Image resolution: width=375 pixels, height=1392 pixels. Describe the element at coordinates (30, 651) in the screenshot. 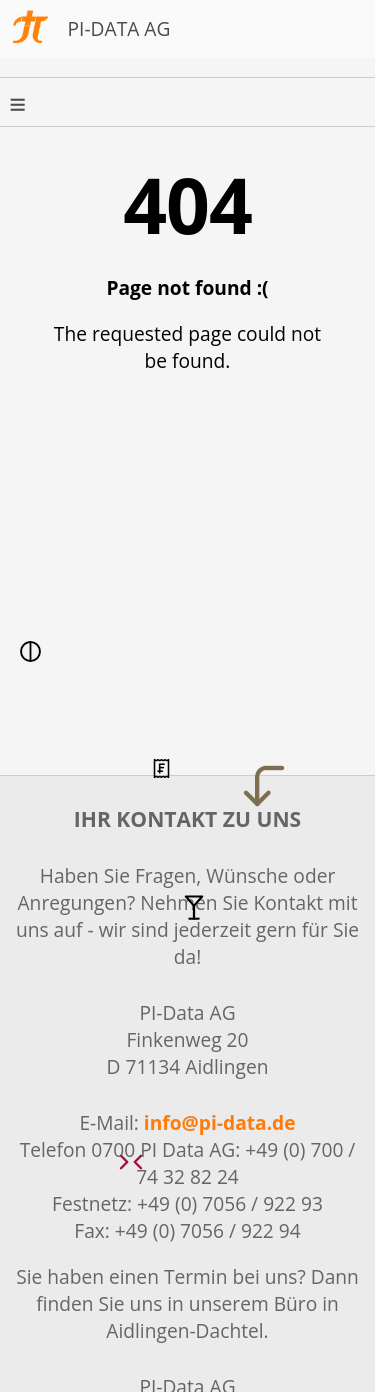

I see `toggle between light and dark mode` at that location.